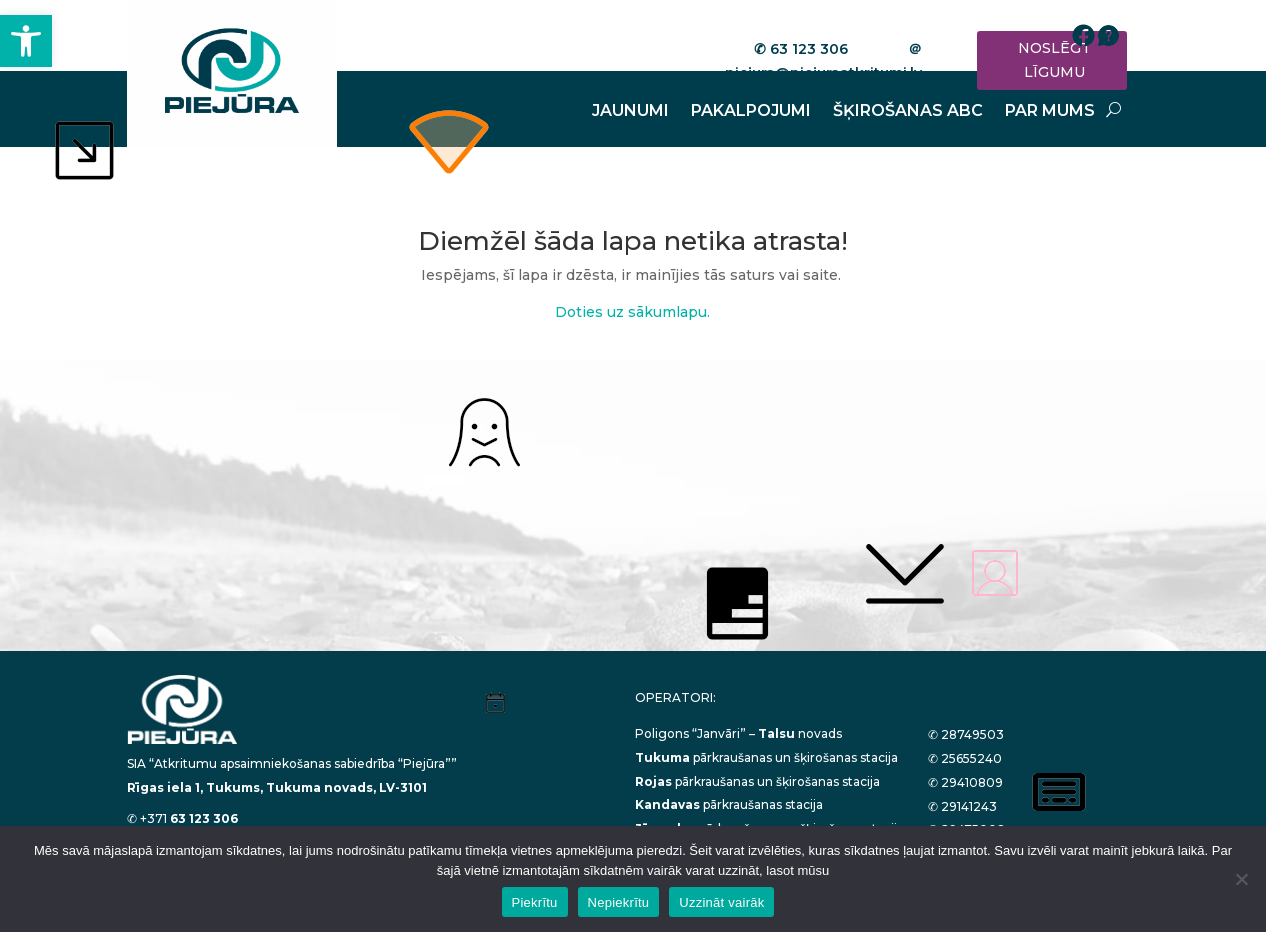 The image size is (1266, 932). Describe the element at coordinates (495, 703) in the screenshot. I see `calendar event or reminder indicator` at that location.